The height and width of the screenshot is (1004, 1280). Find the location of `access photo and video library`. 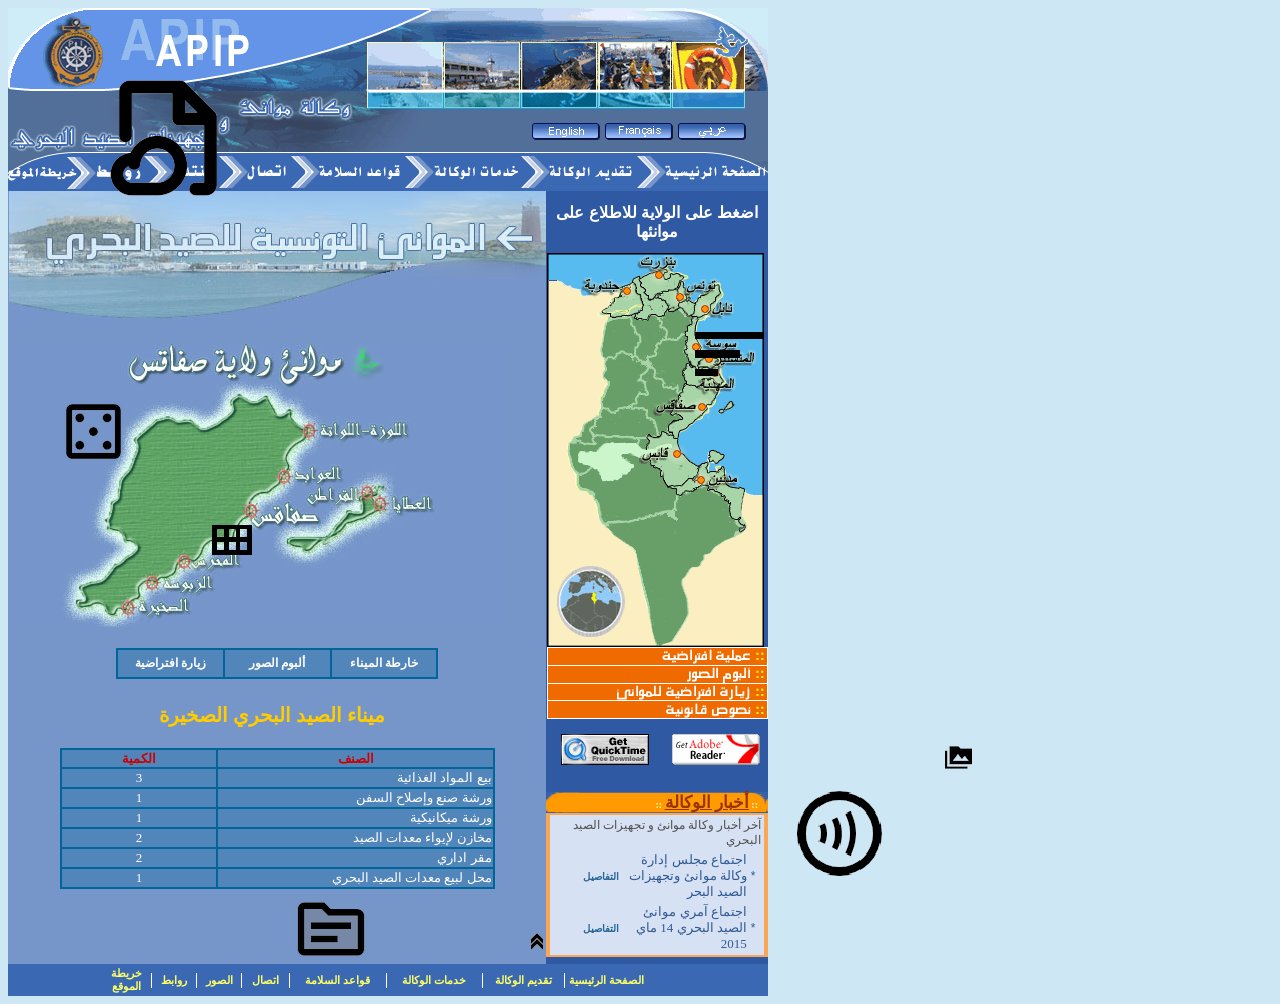

access photo and video library is located at coordinates (958, 757).